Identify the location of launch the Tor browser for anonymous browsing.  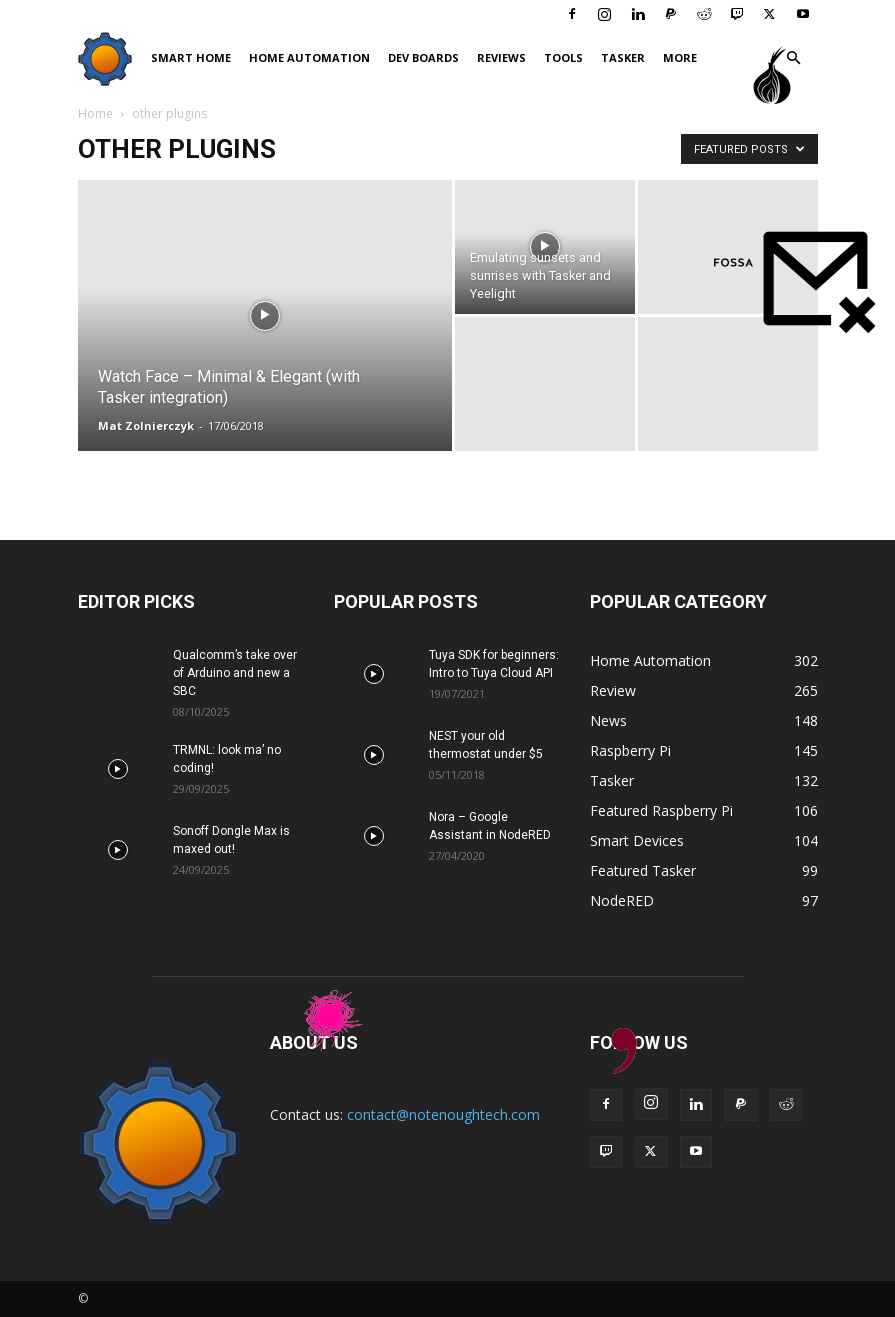
(772, 75).